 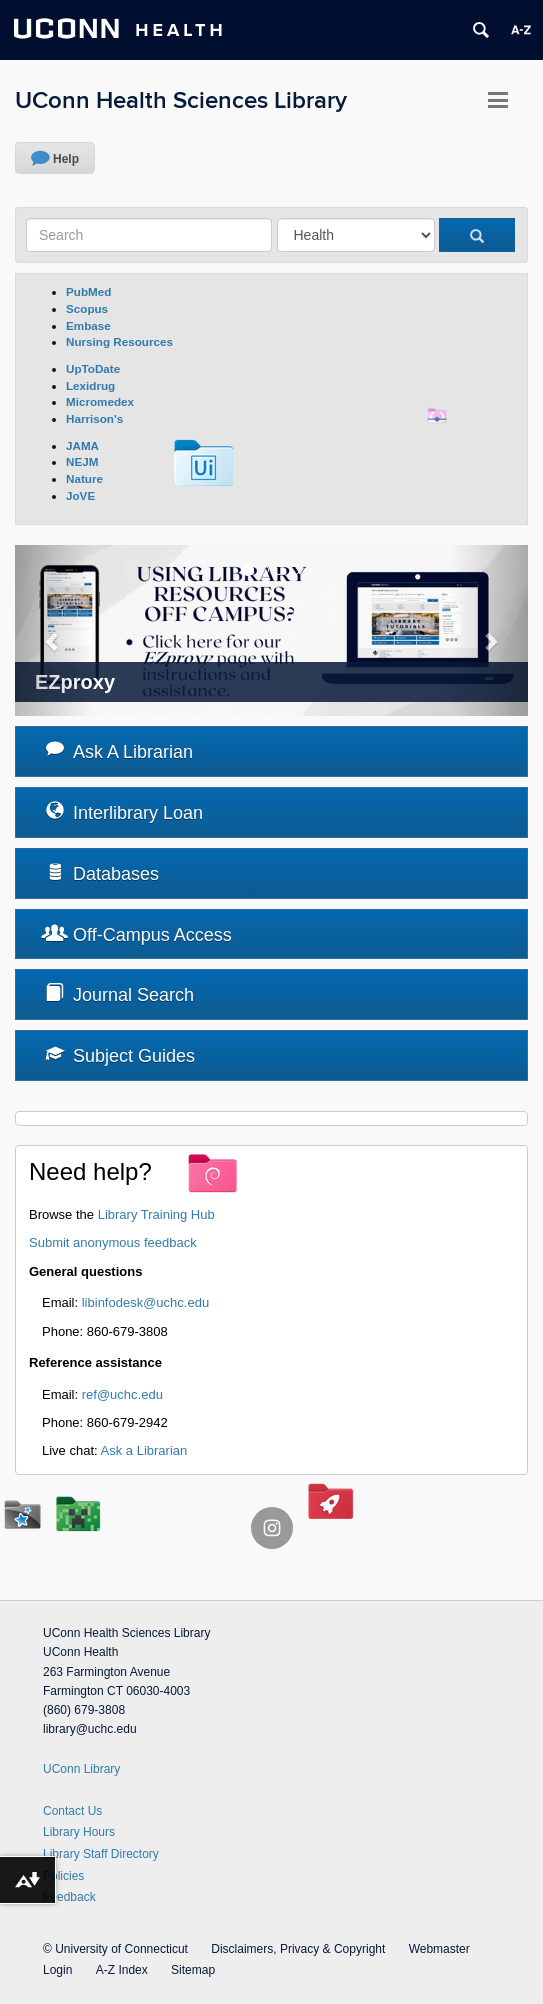 I want to click on open minecraft game files folder, so click(x=78, y=1515).